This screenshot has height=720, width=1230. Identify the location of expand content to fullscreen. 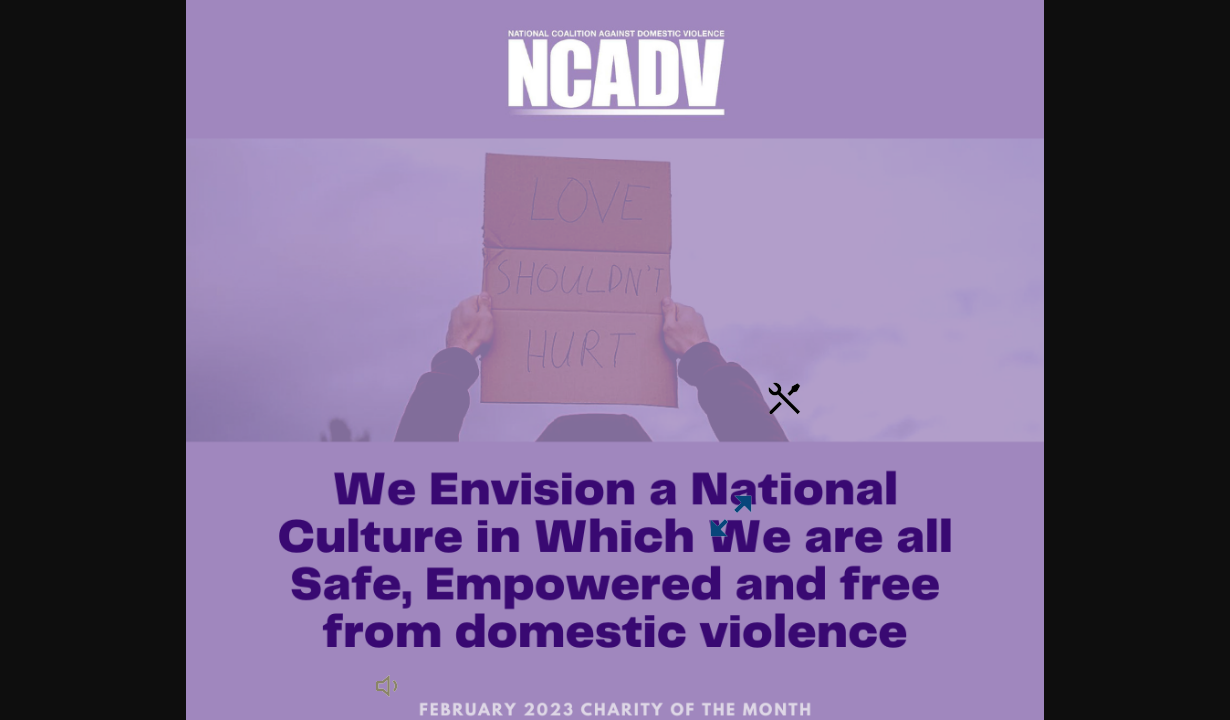
(731, 516).